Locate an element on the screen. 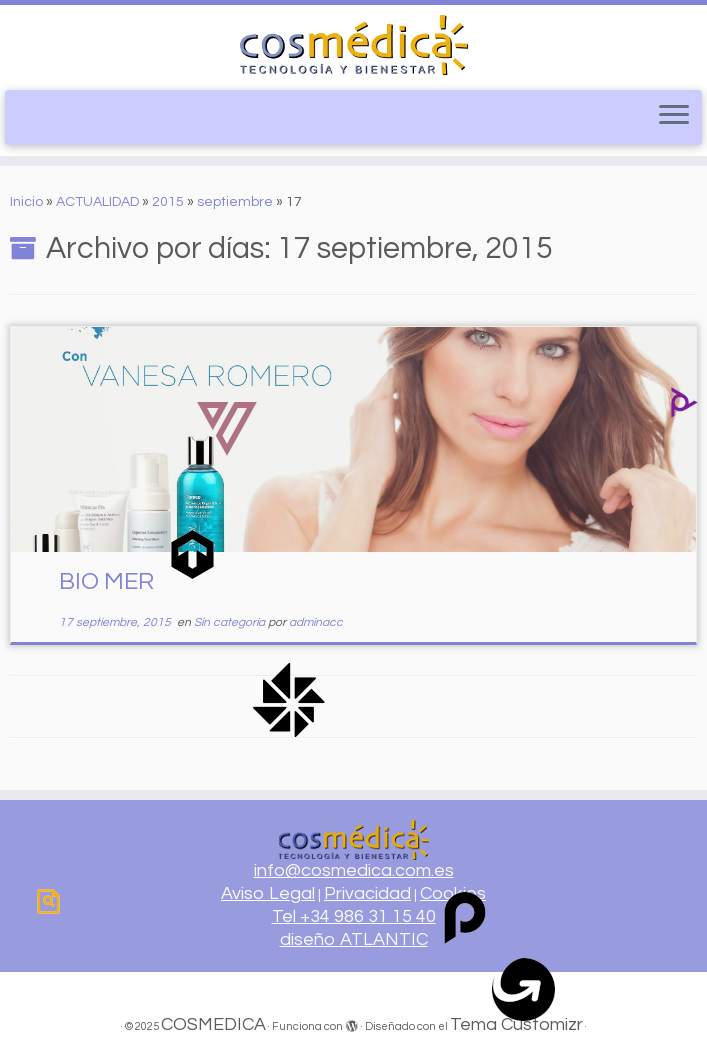 This screenshot has width=707, height=1049. open files by pinwheel app is located at coordinates (289, 700).